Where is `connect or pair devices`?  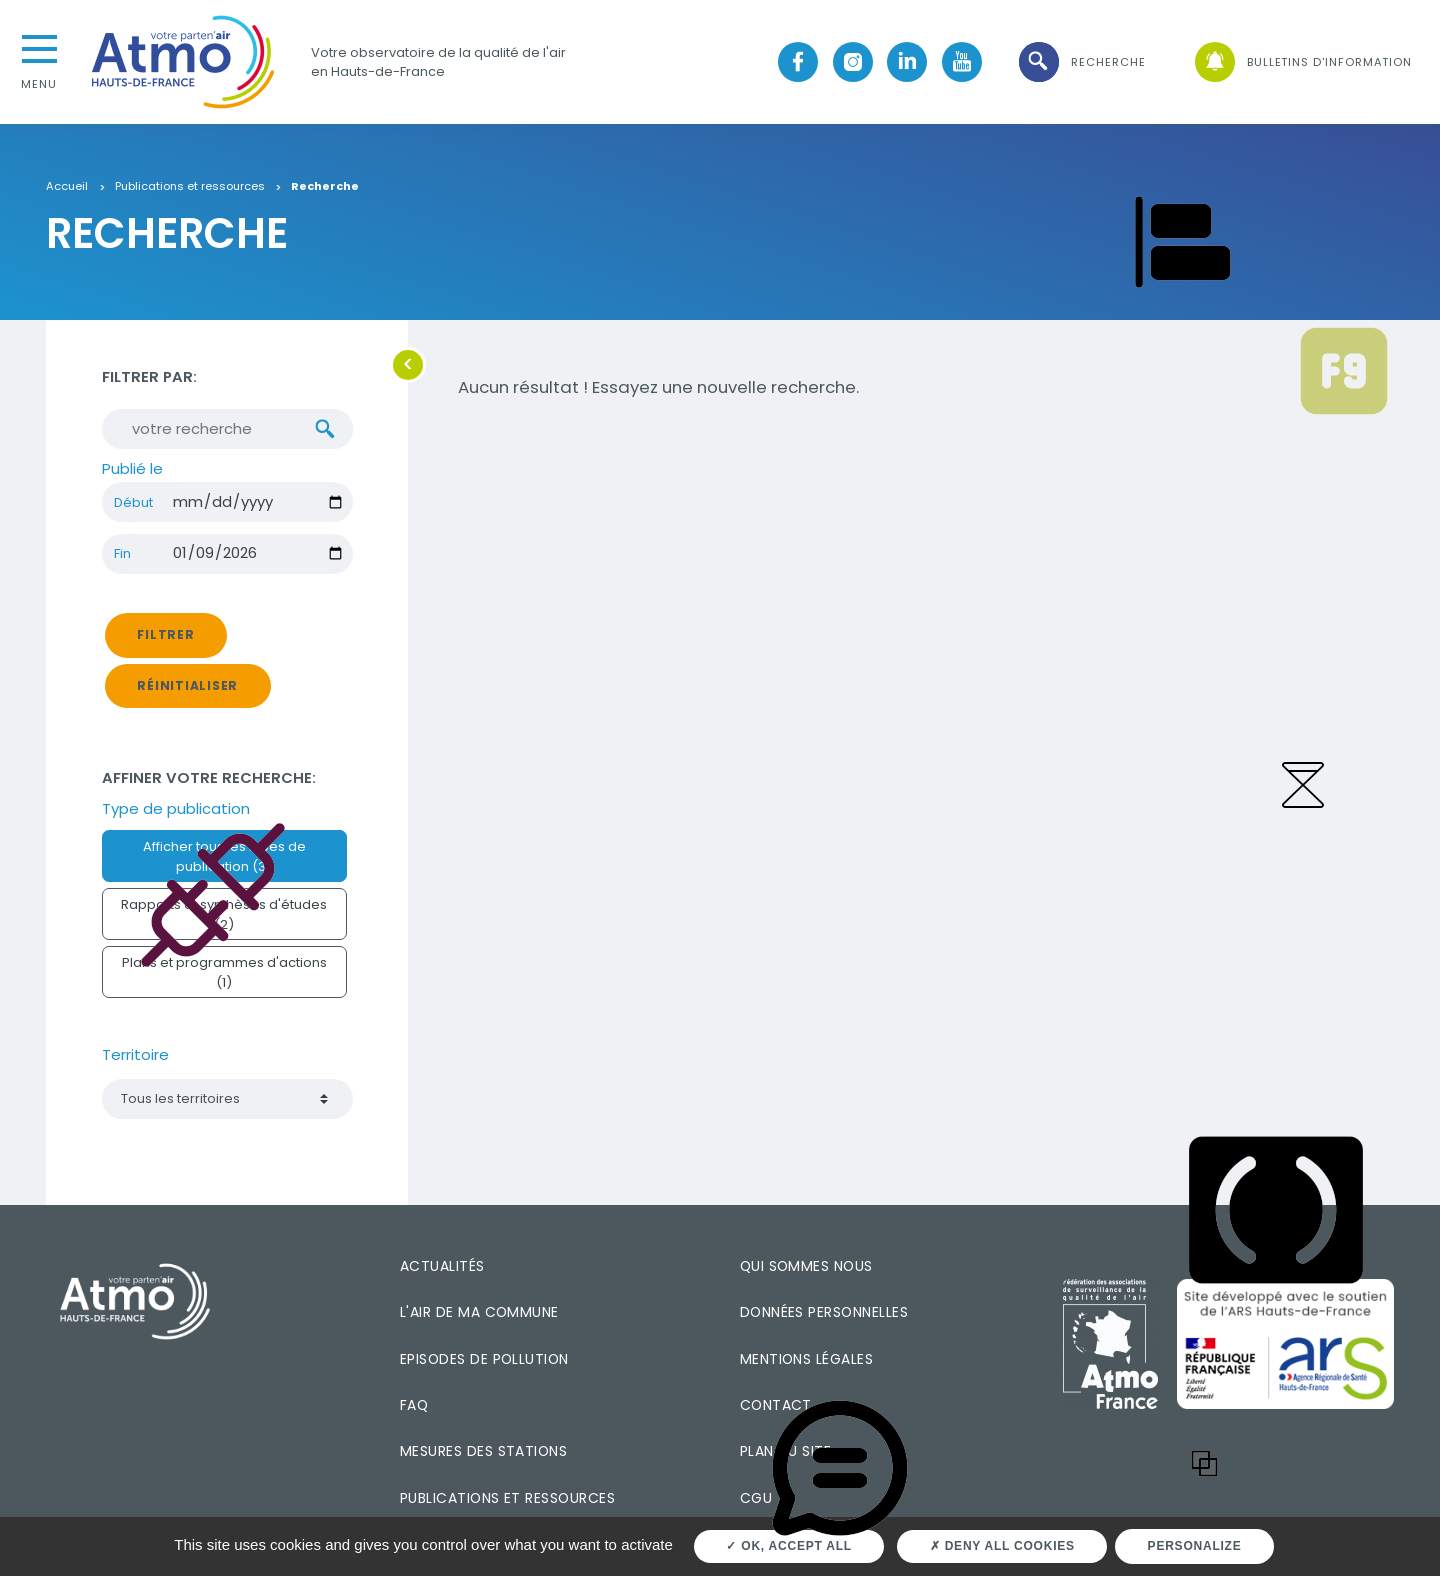 connect or pair devices is located at coordinates (213, 895).